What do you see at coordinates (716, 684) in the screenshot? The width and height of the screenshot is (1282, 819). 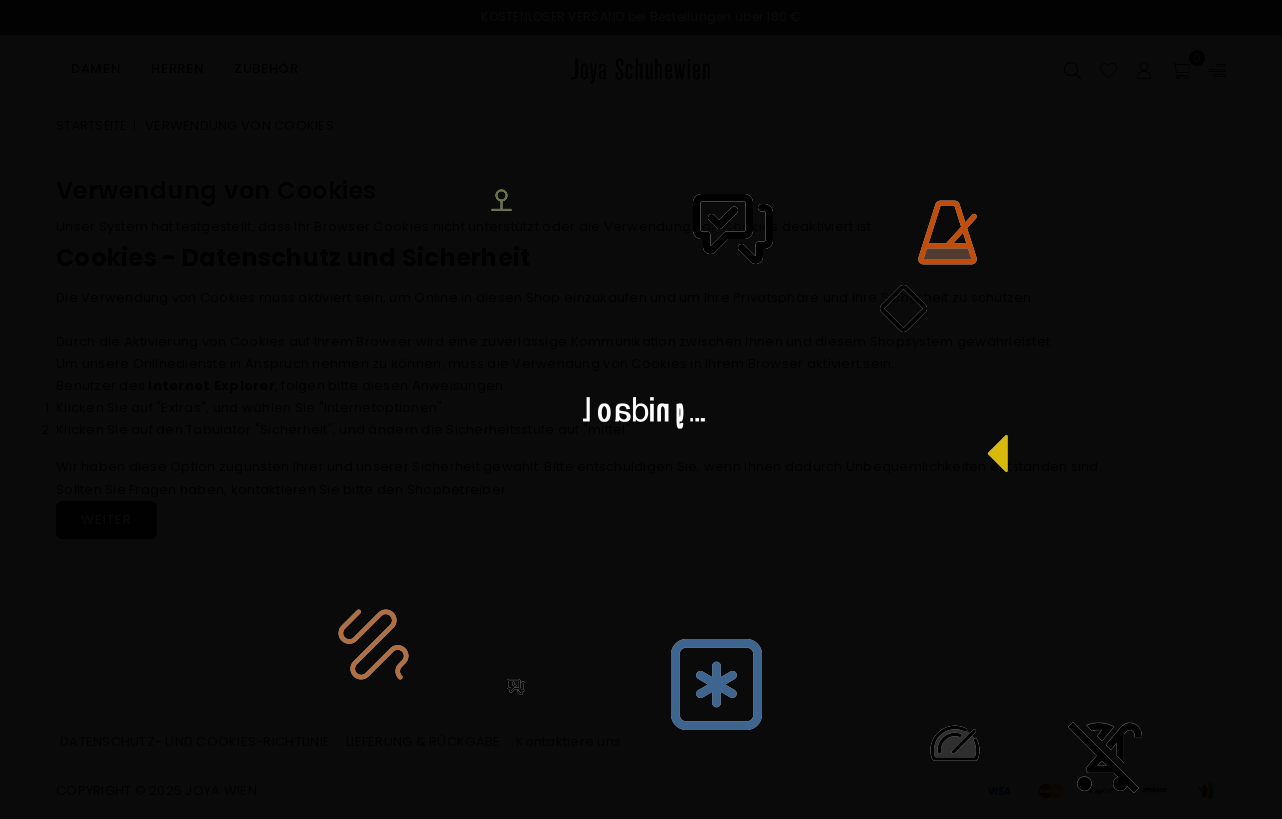 I see `access API keys or secrets` at bounding box center [716, 684].